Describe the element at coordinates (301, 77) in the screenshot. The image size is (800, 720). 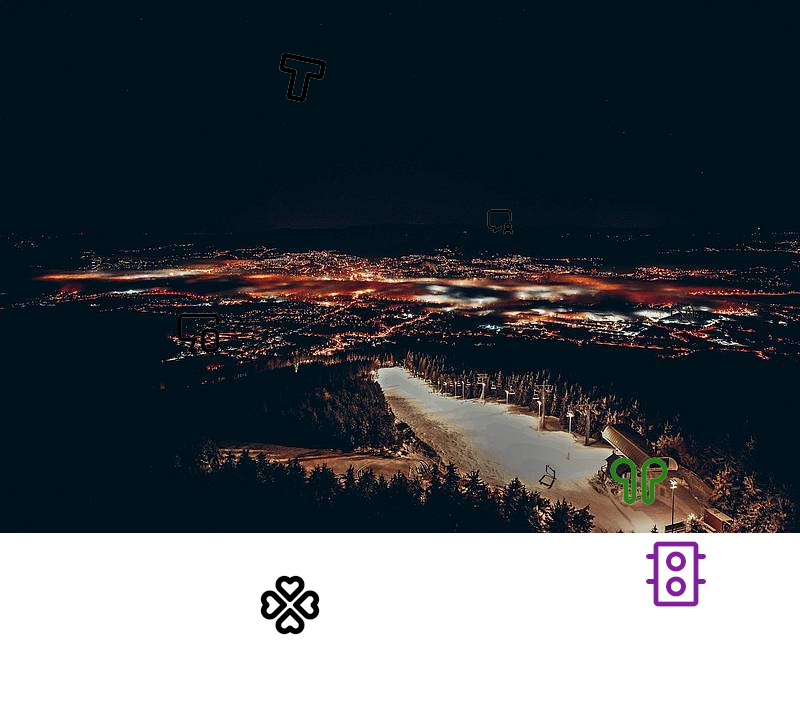
I see `open topbuzz app` at that location.